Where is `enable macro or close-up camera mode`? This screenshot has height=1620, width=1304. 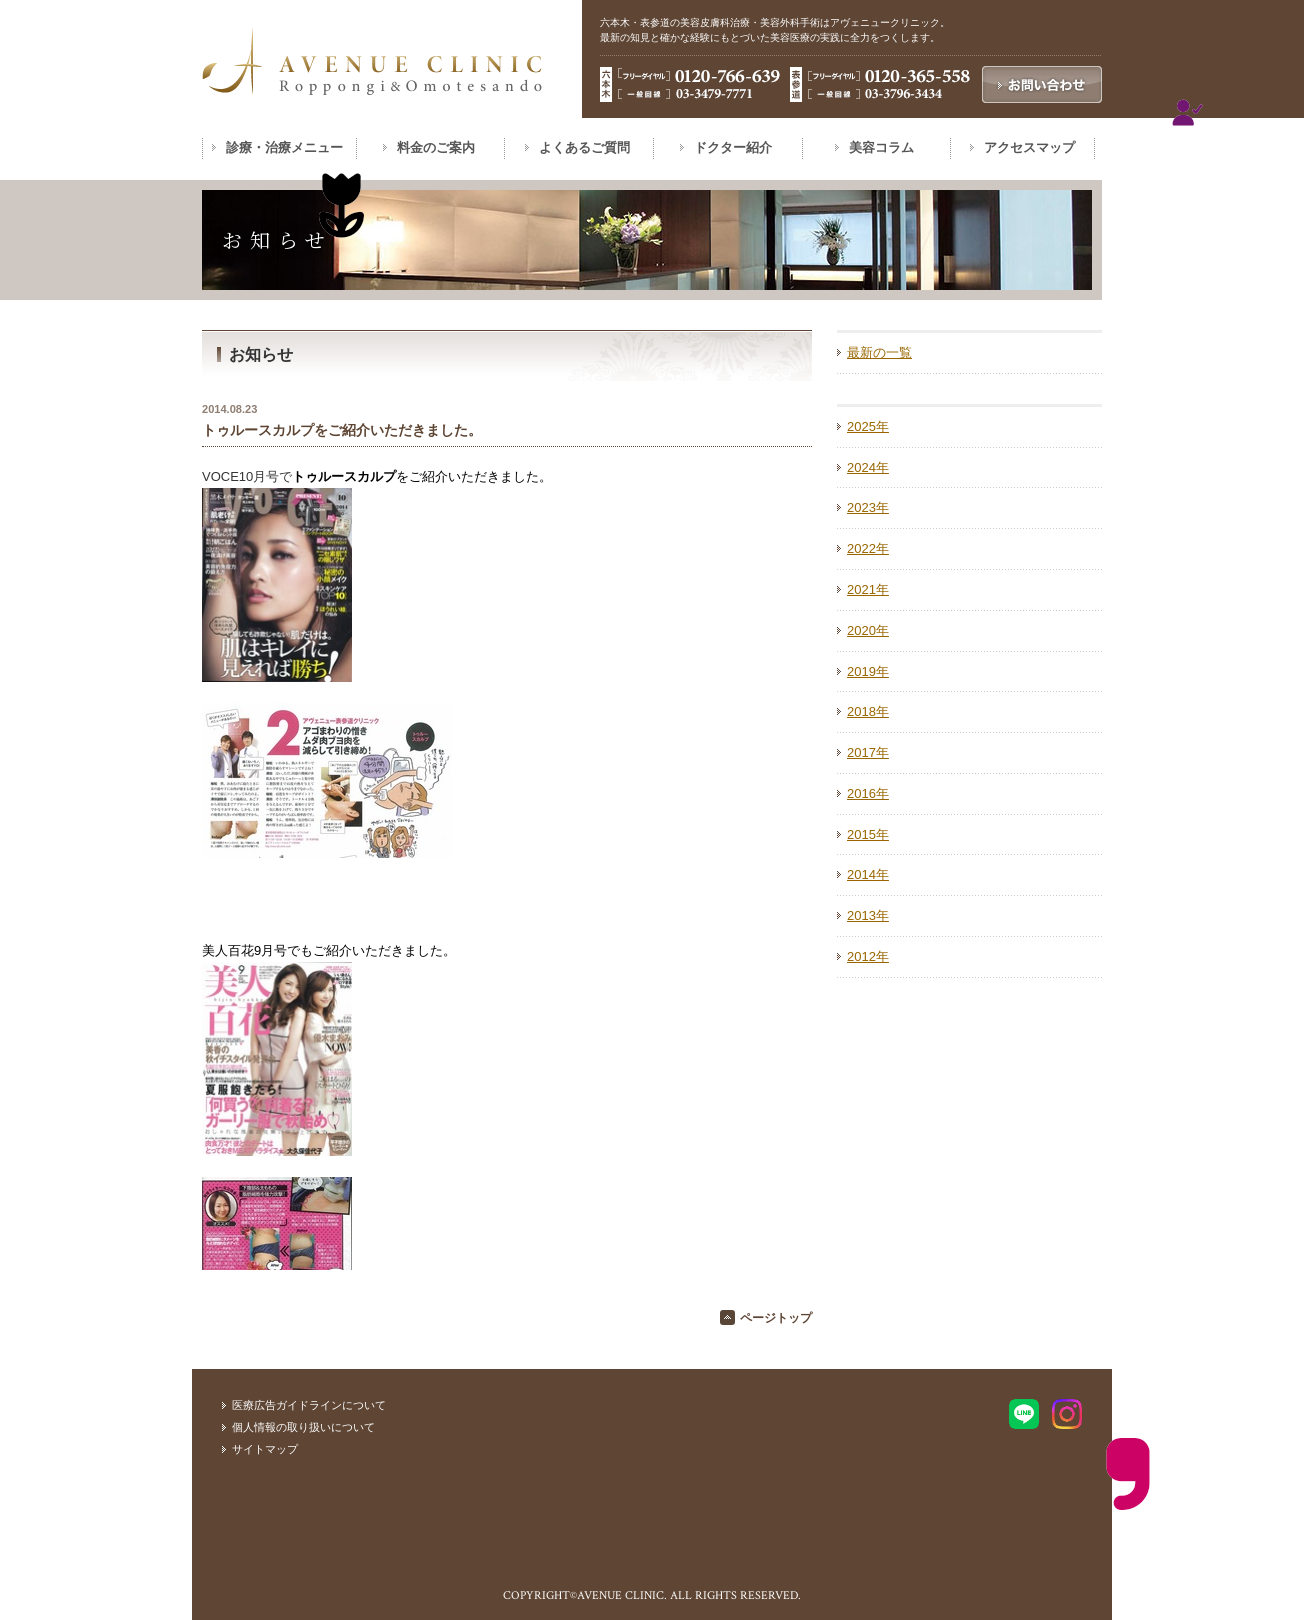 enable macro or close-up camera mode is located at coordinates (341, 205).